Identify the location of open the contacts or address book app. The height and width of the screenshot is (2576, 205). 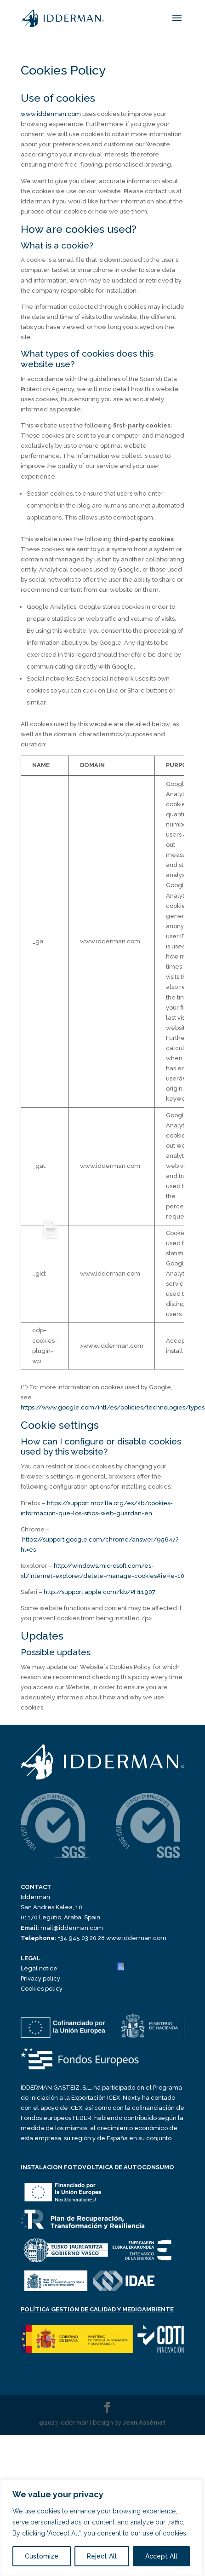
(120, 1966).